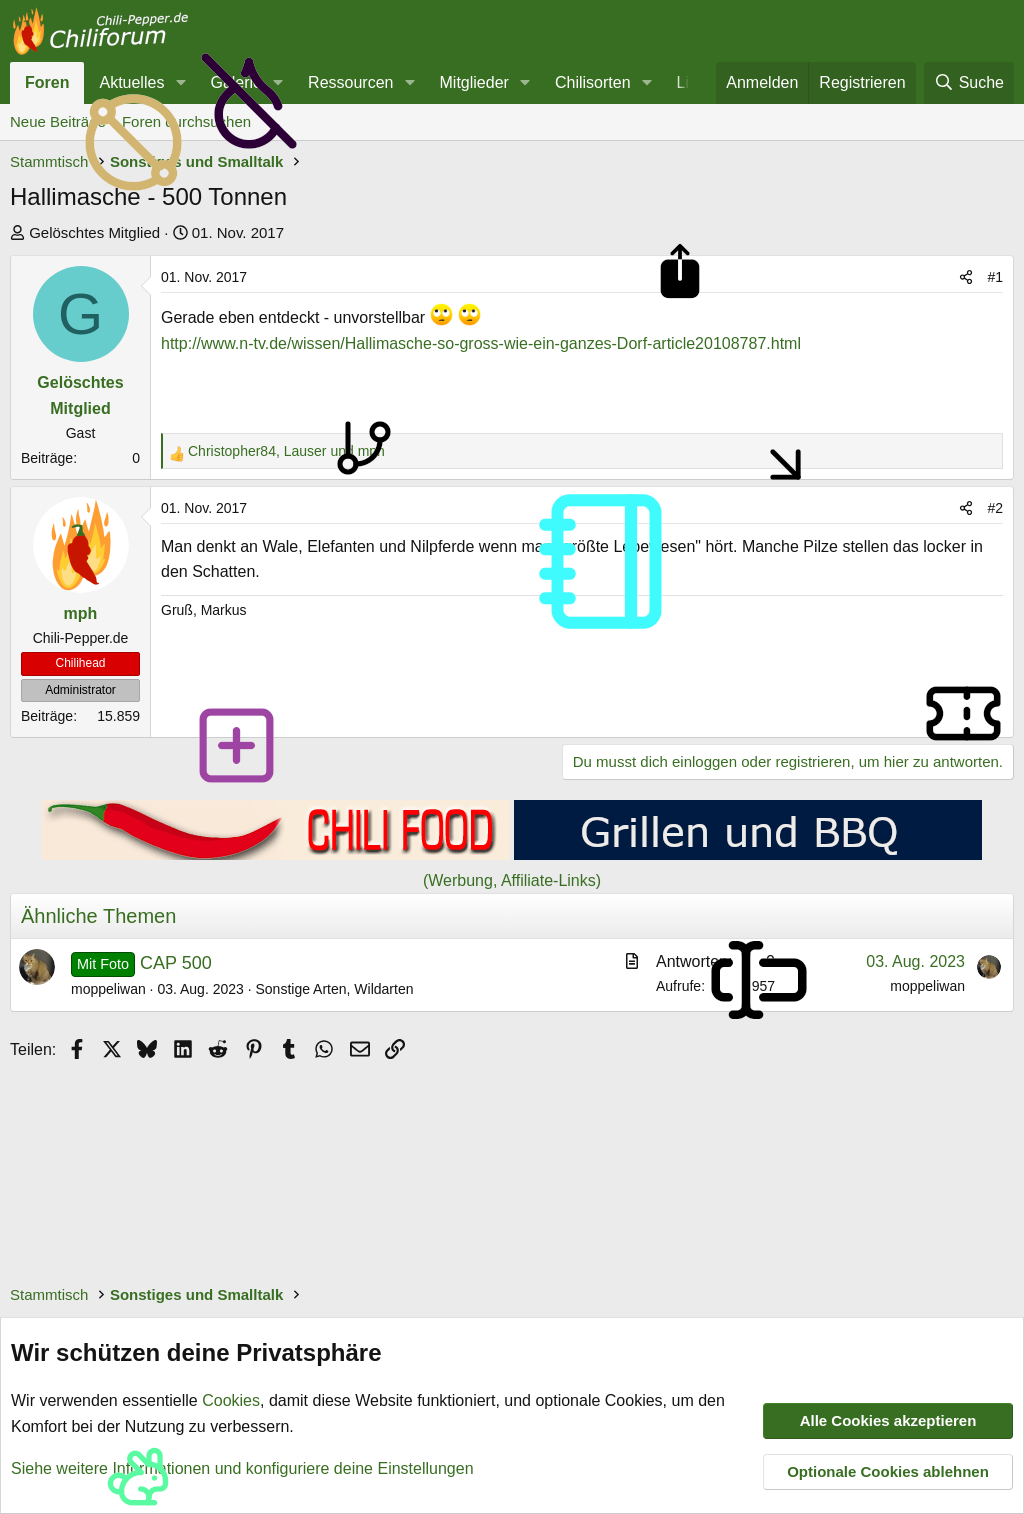 Image resolution: width=1024 pixels, height=1514 pixels. What do you see at coordinates (680, 271) in the screenshot?
I see `share content to another app or service` at bounding box center [680, 271].